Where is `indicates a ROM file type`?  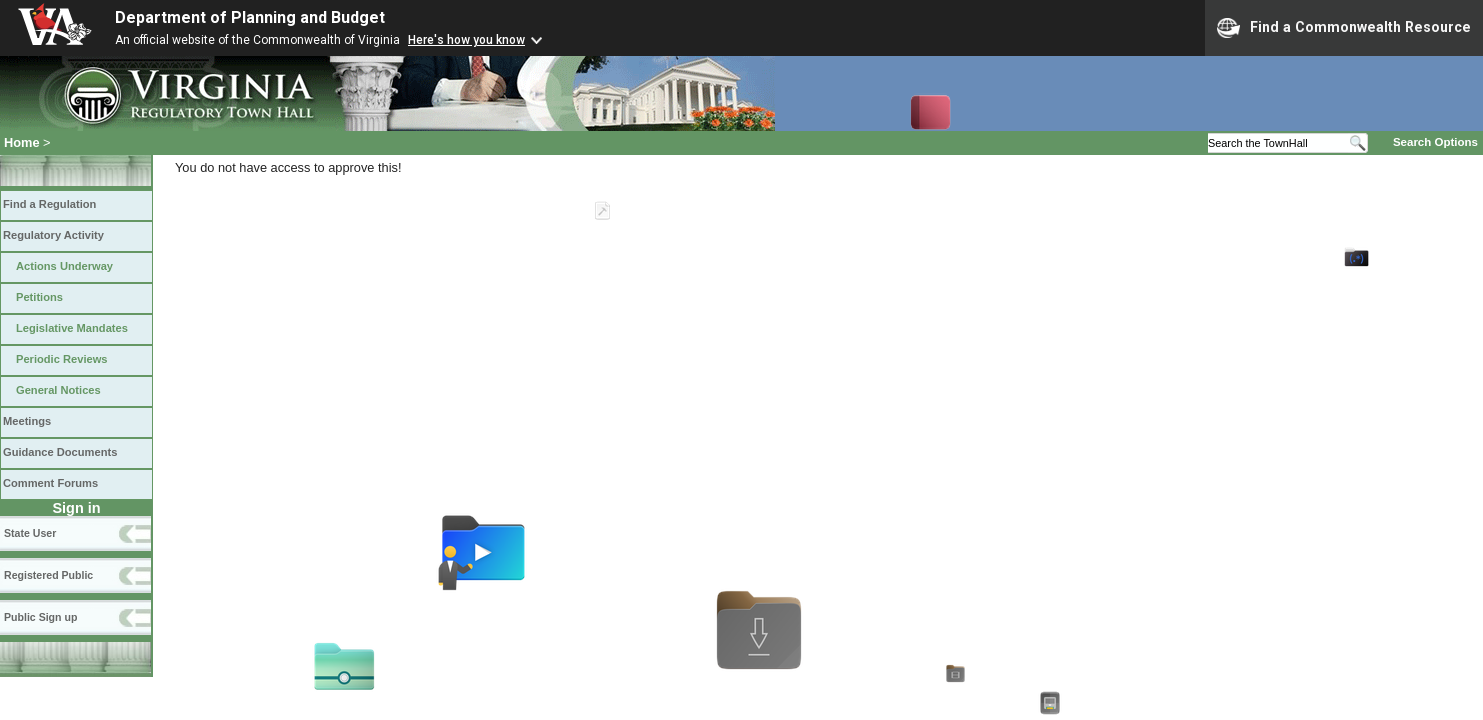 indicates a ROM file type is located at coordinates (1050, 703).